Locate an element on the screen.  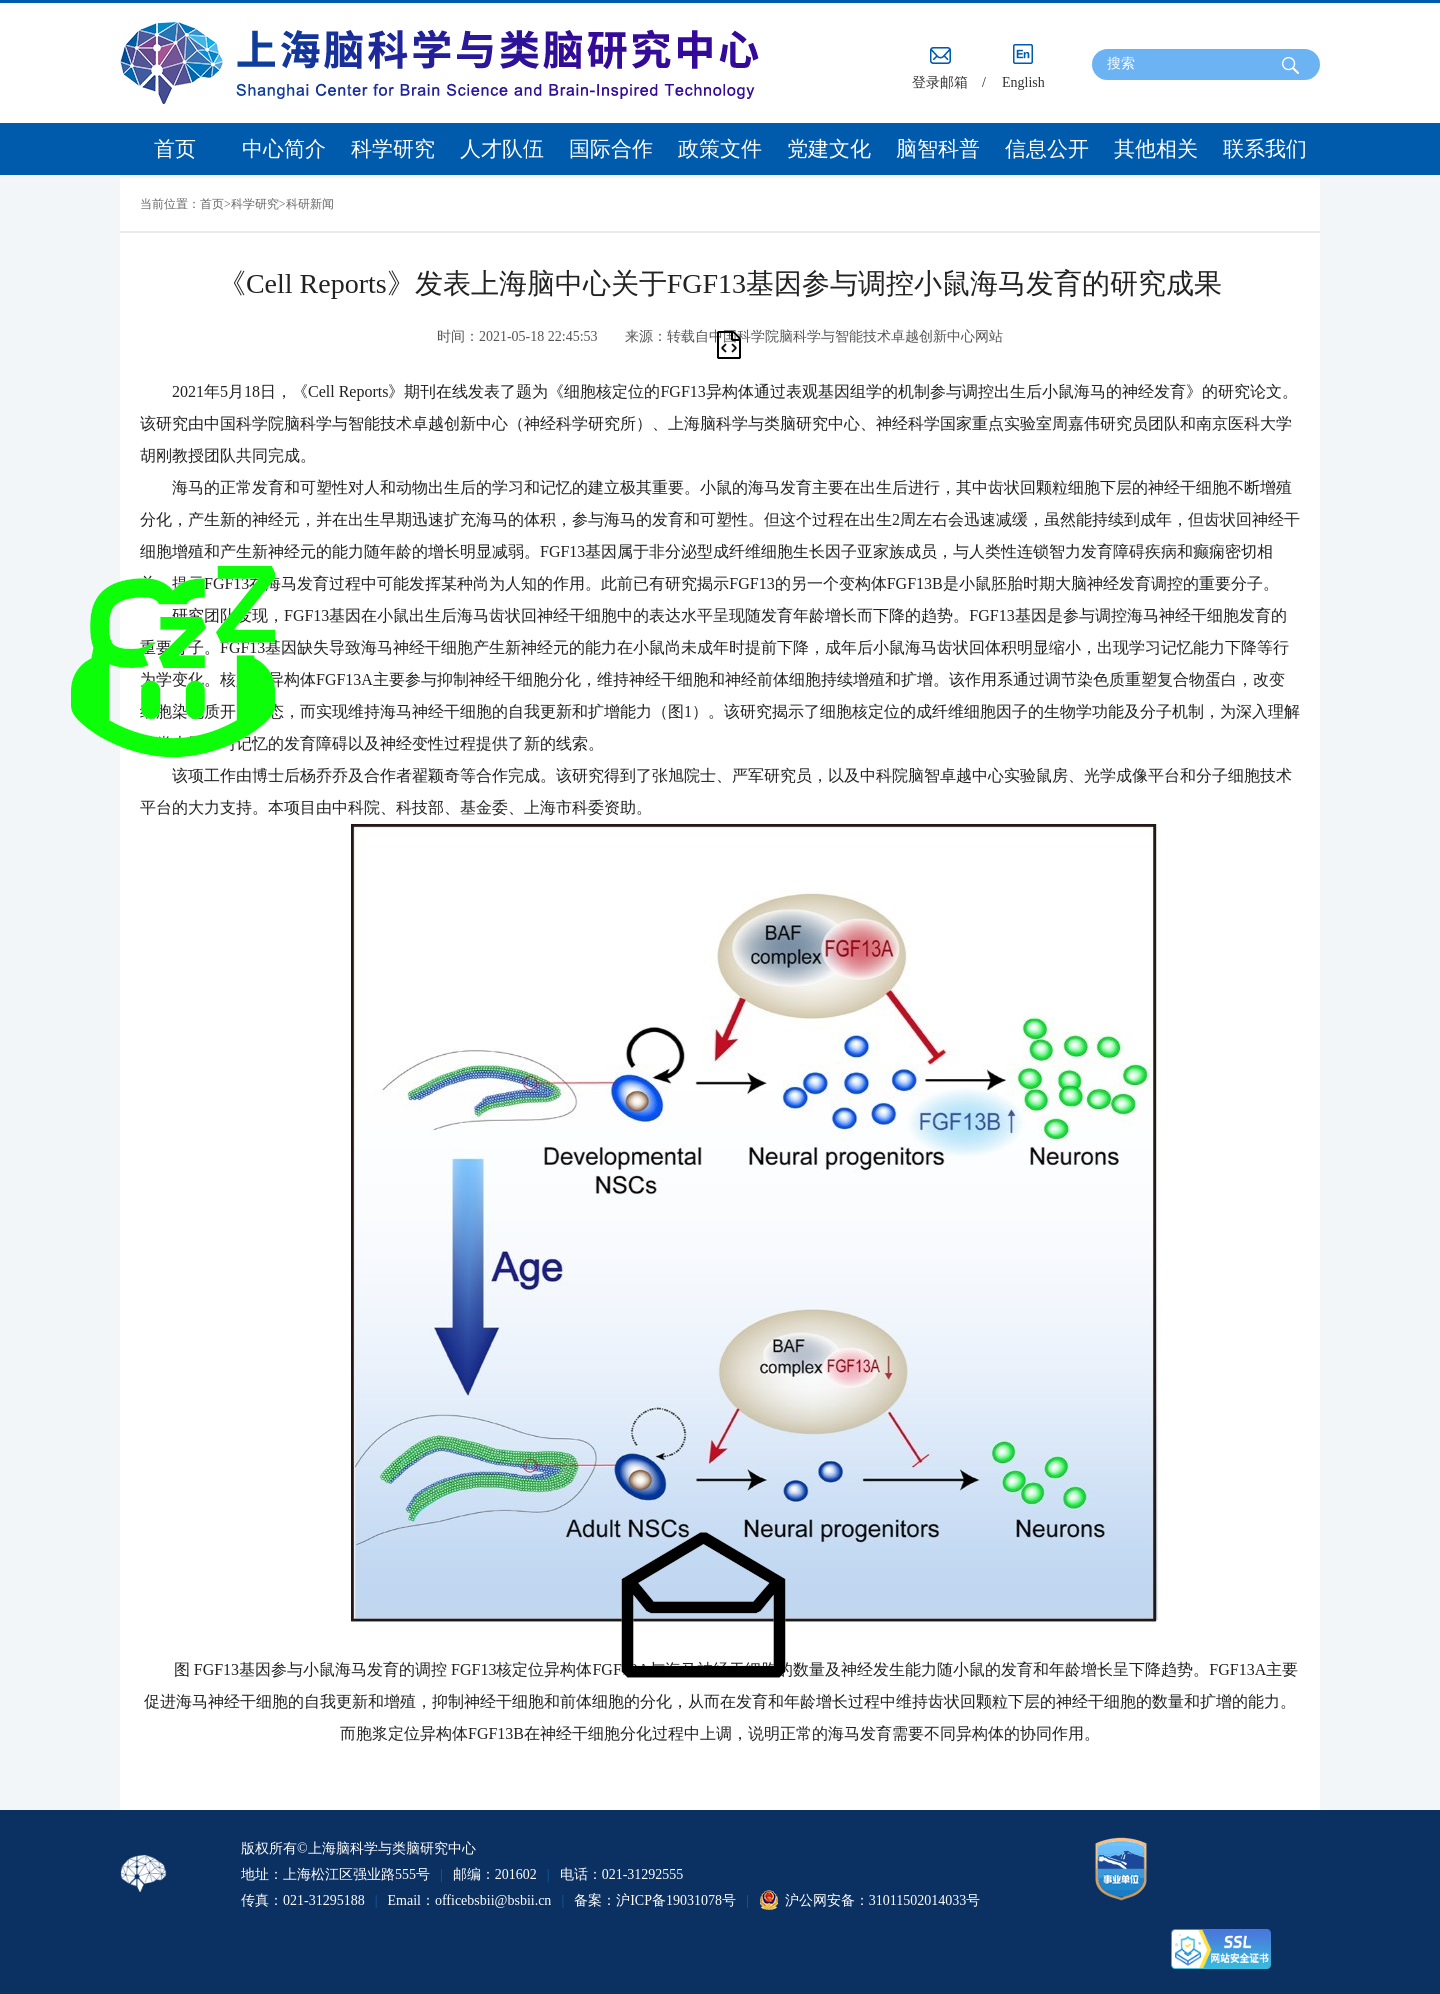
an opened or read email message is located at coordinates (703, 1607).